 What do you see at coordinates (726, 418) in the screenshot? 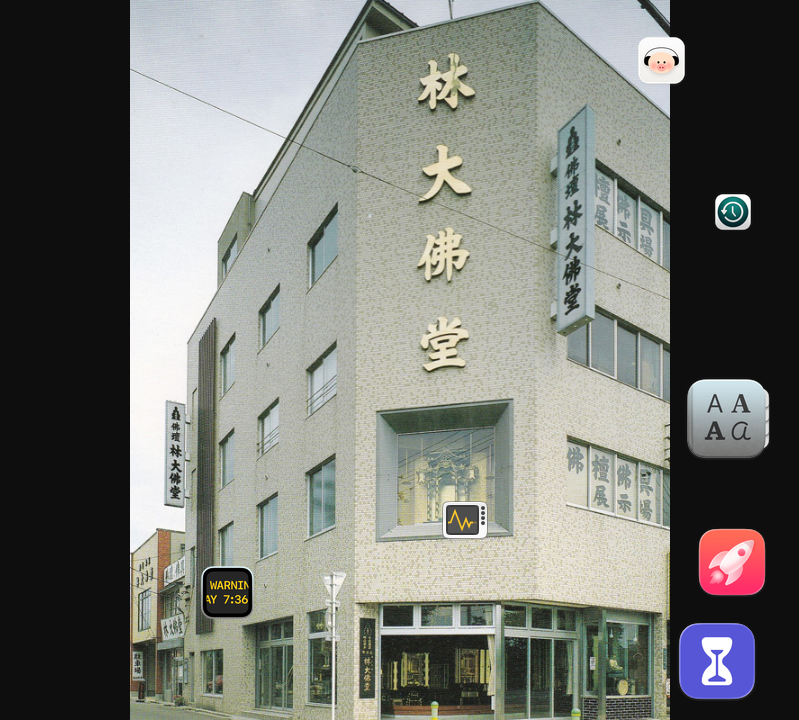
I see `open font book to manage installed fonts` at bounding box center [726, 418].